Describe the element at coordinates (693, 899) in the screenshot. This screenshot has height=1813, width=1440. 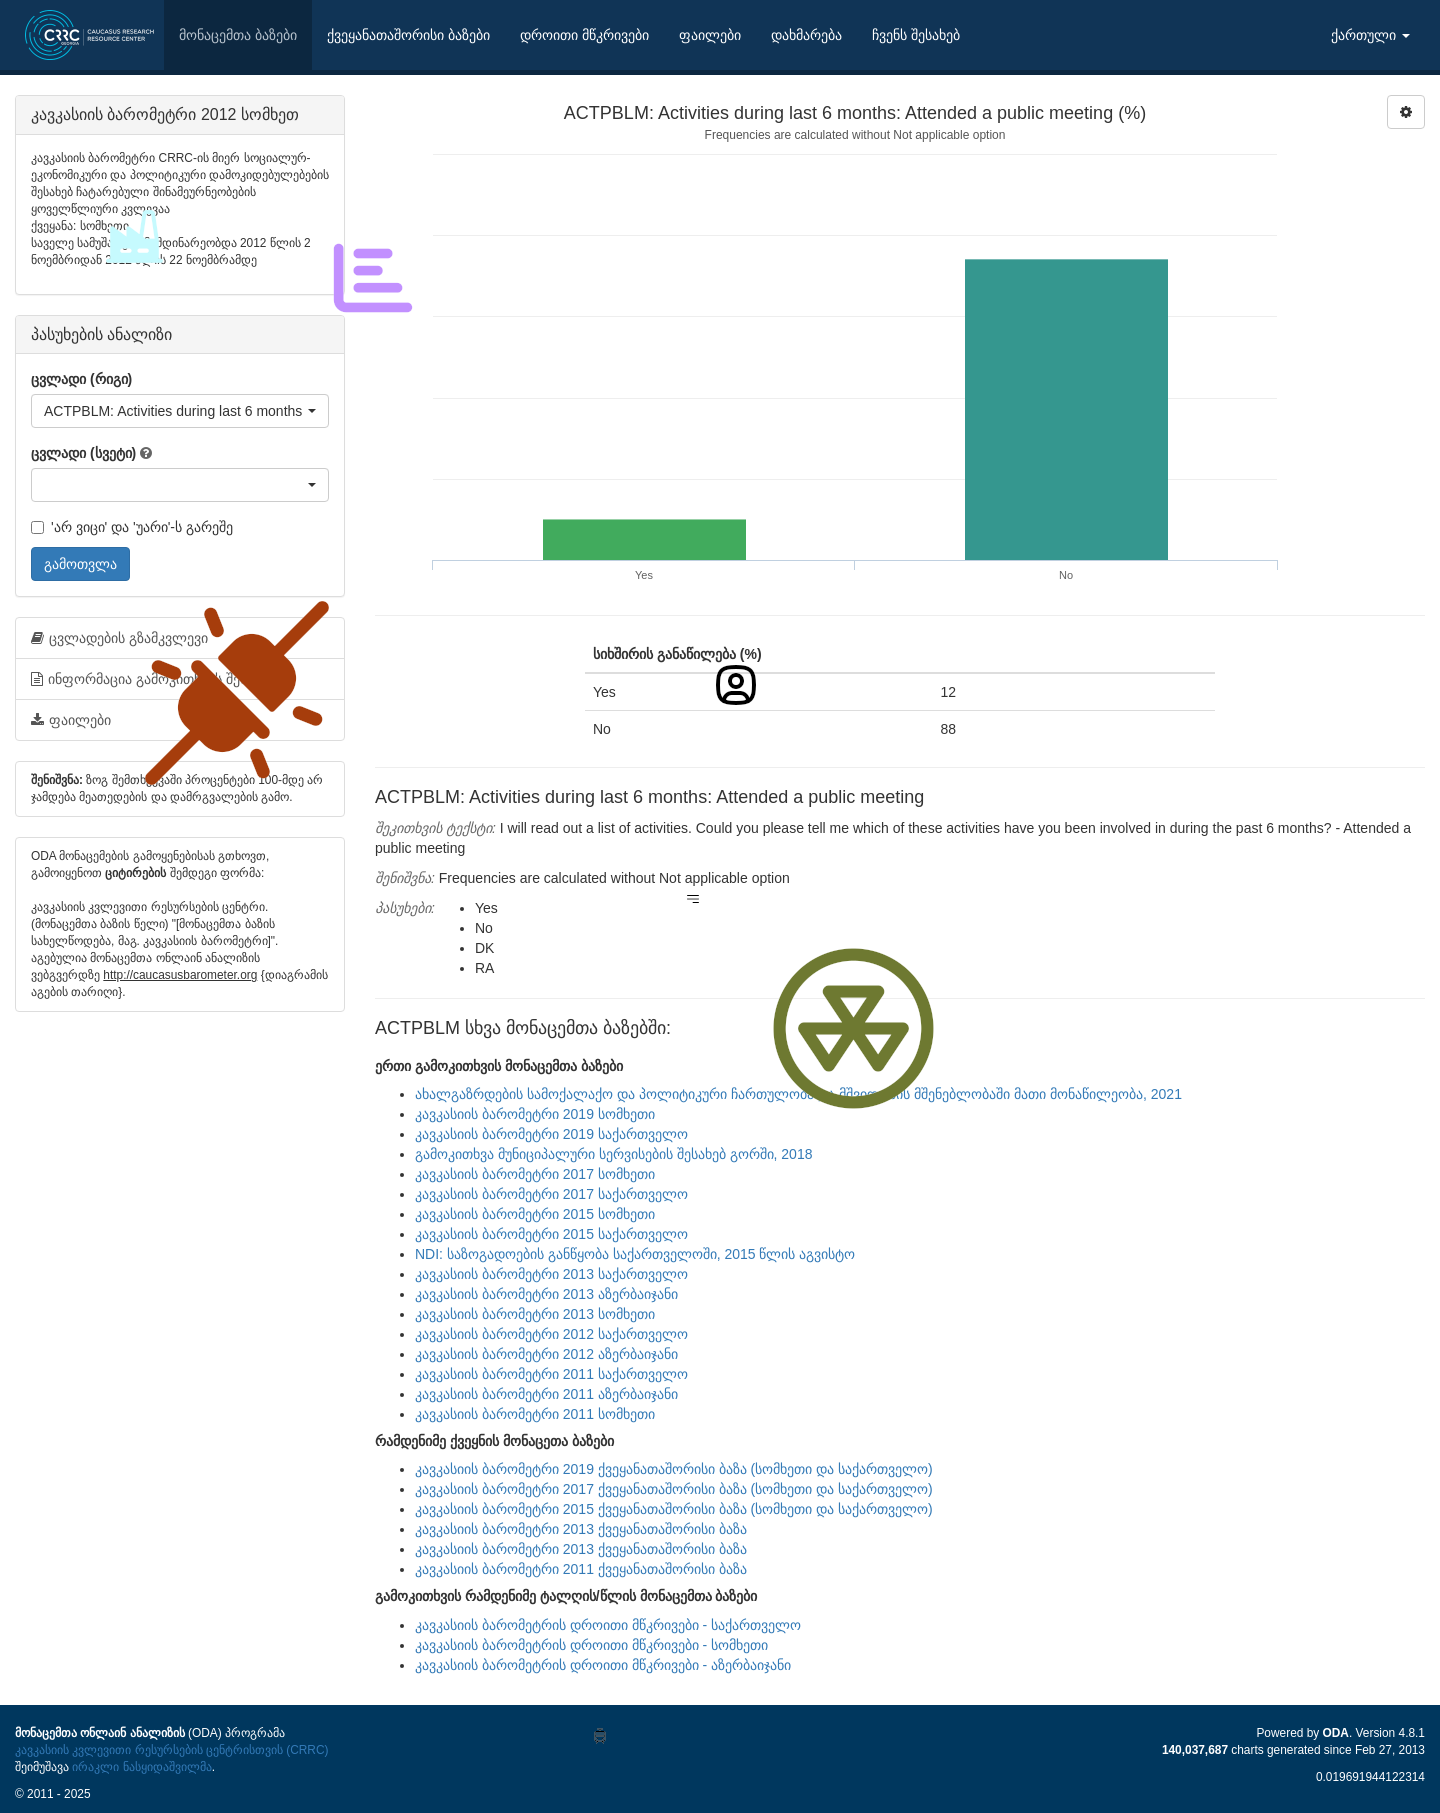
I see `open navigation menu` at that location.